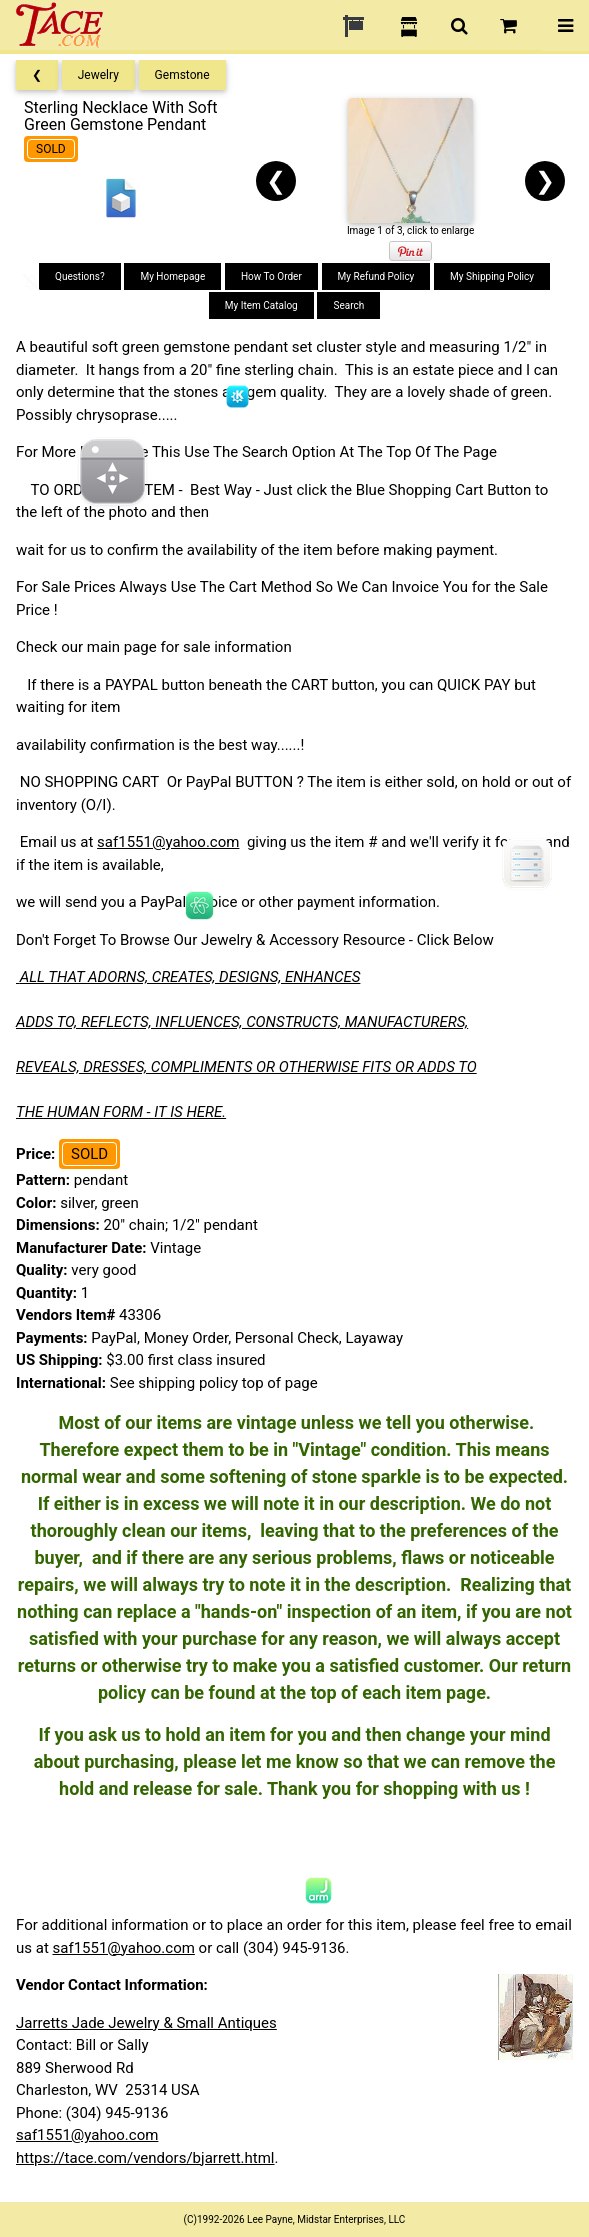  Describe the element at coordinates (199, 905) in the screenshot. I see `open Atom text editor` at that location.